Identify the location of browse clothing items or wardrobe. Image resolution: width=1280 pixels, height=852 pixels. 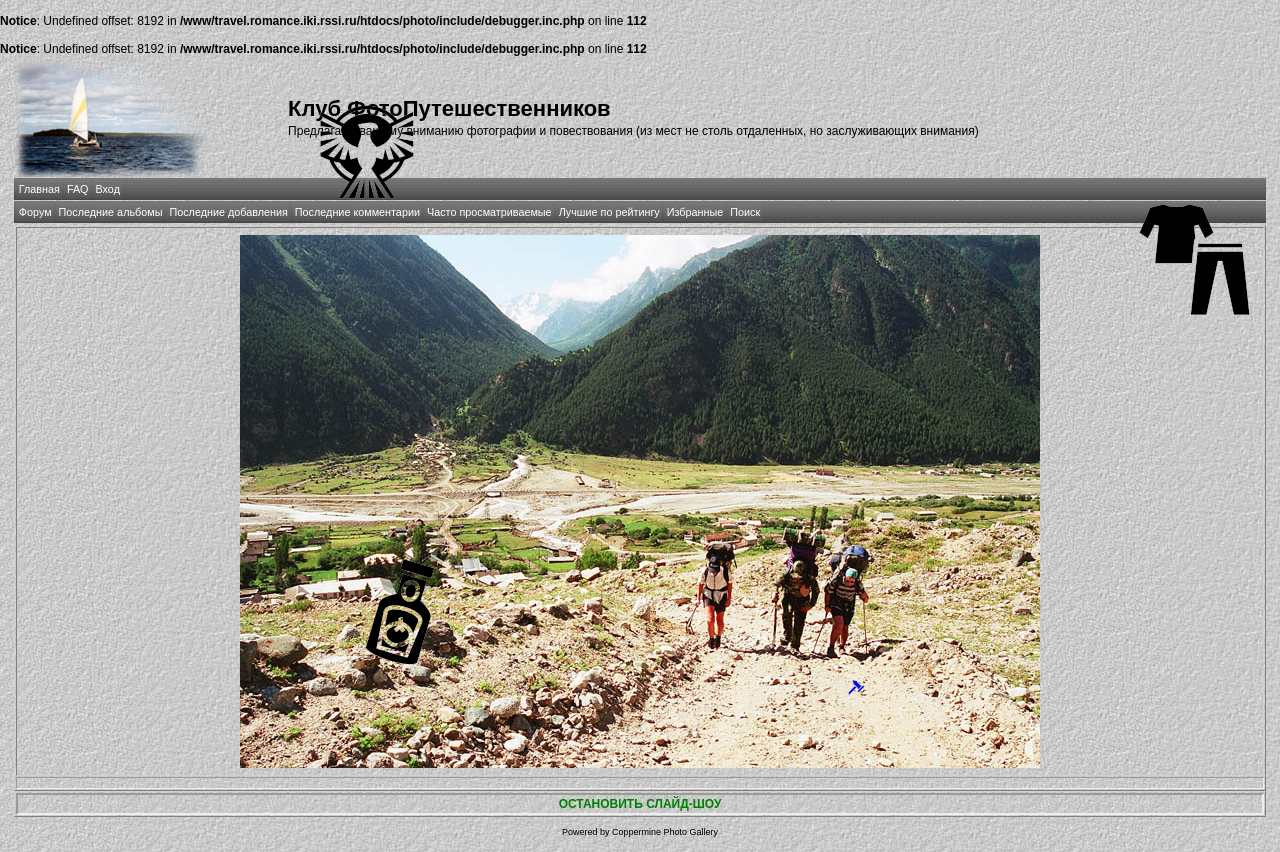
(1194, 259).